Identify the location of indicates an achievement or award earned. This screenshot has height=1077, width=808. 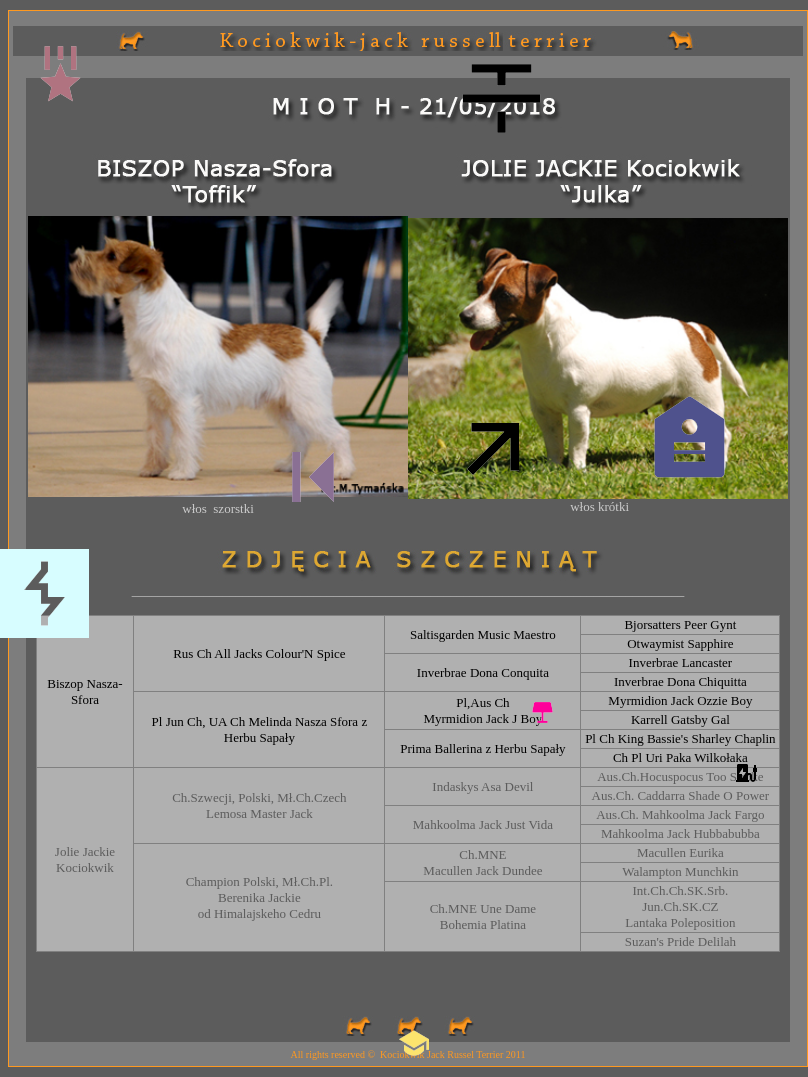
(60, 72).